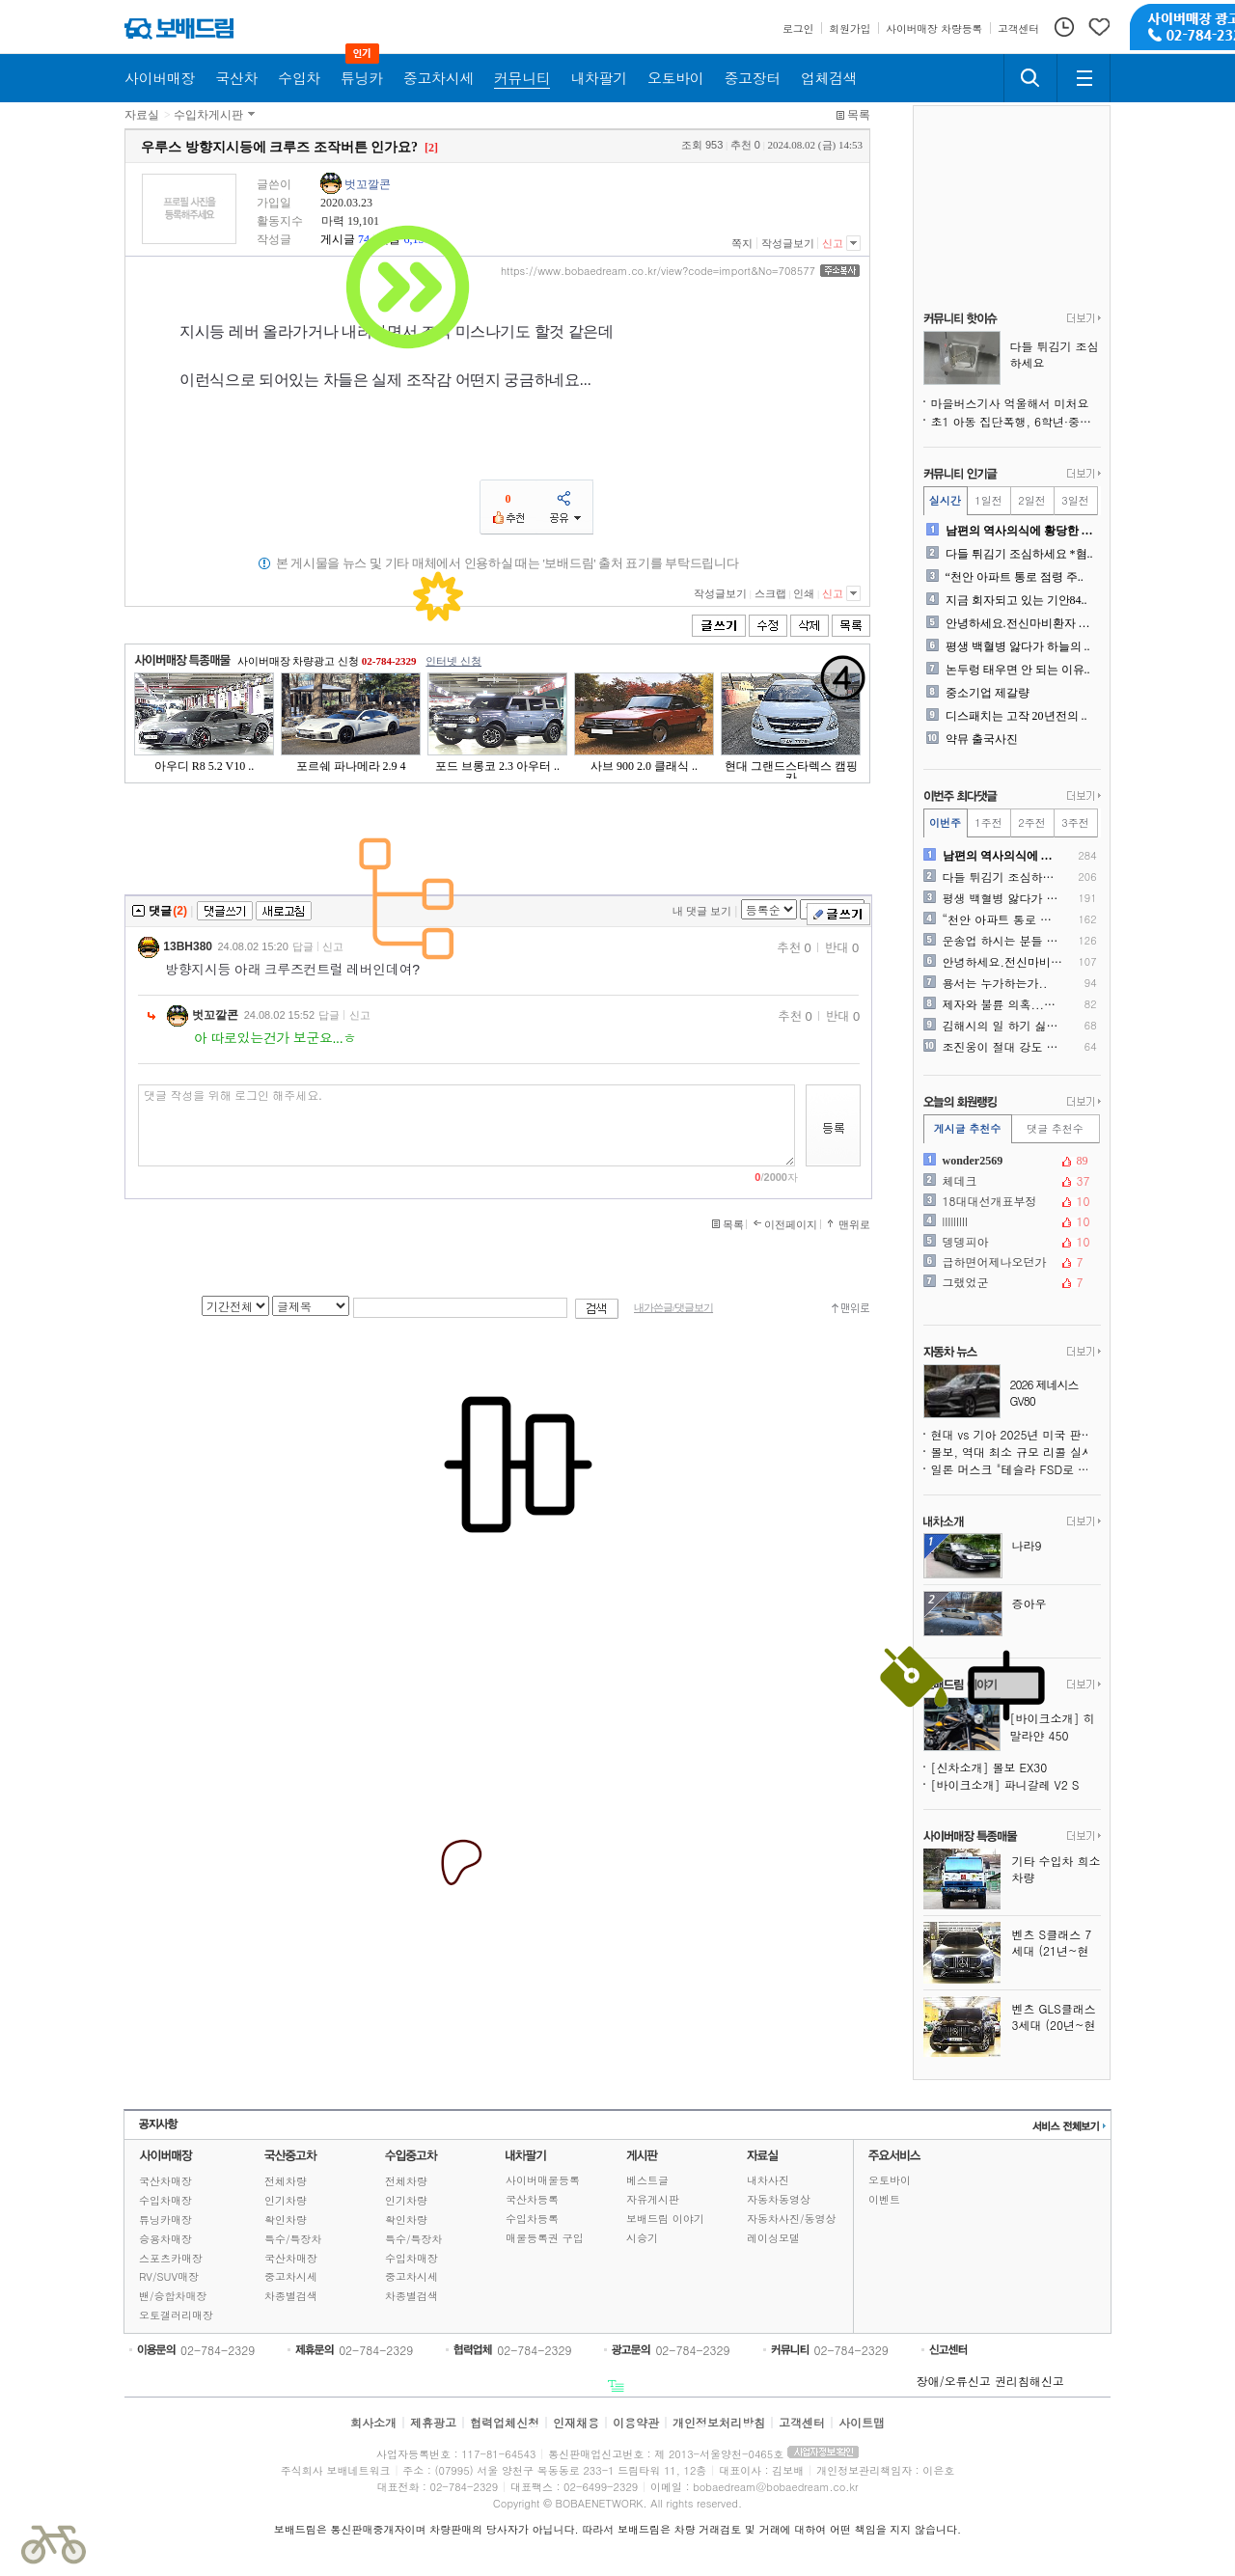 The image size is (1235, 2576). What do you see at coordinates (616, 2386) in the screenshot?
I see `read articles from the new york times` at bounding box center [616, 2386].